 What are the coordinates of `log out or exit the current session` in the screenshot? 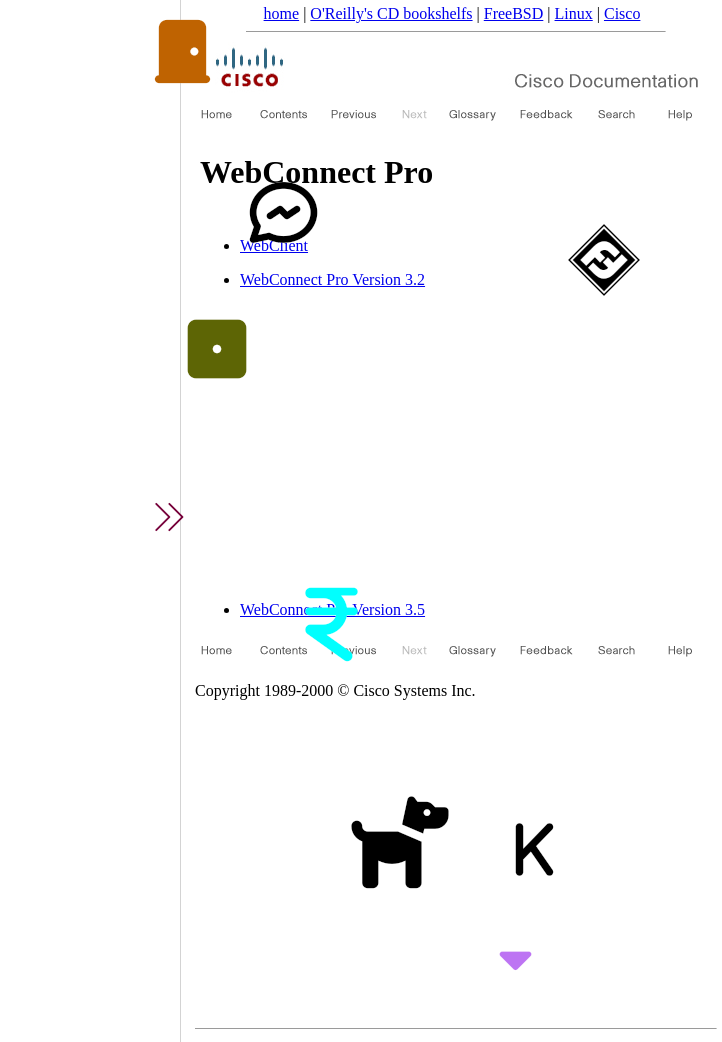 It's located at (182, 51).